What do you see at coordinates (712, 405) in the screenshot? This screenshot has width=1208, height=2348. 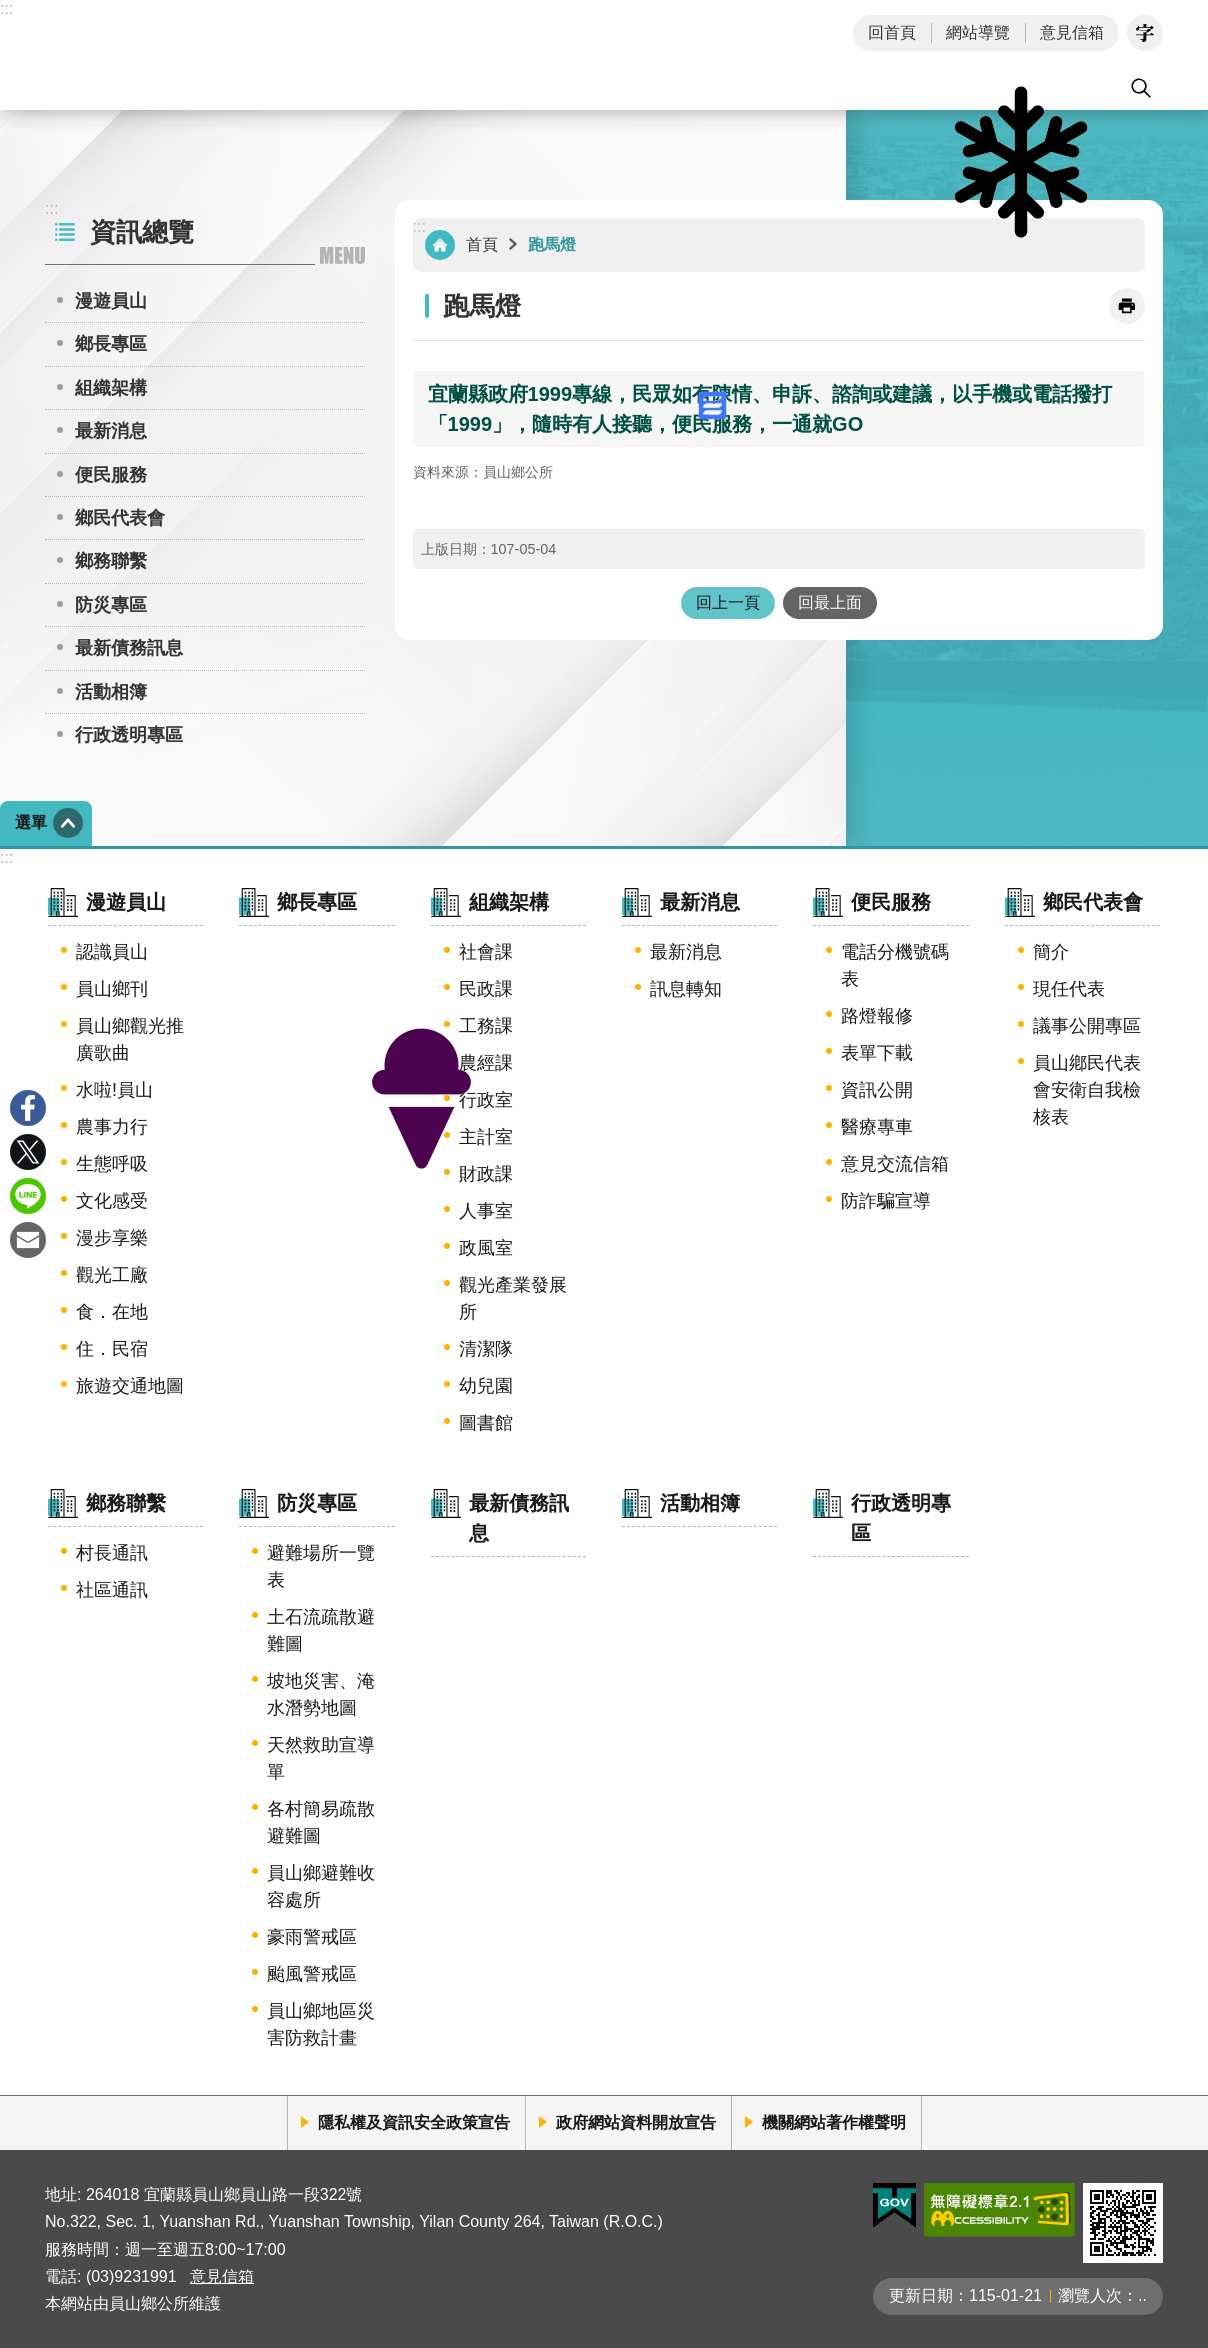 I see `jxl image format logo` at bounding box center [712, 405].